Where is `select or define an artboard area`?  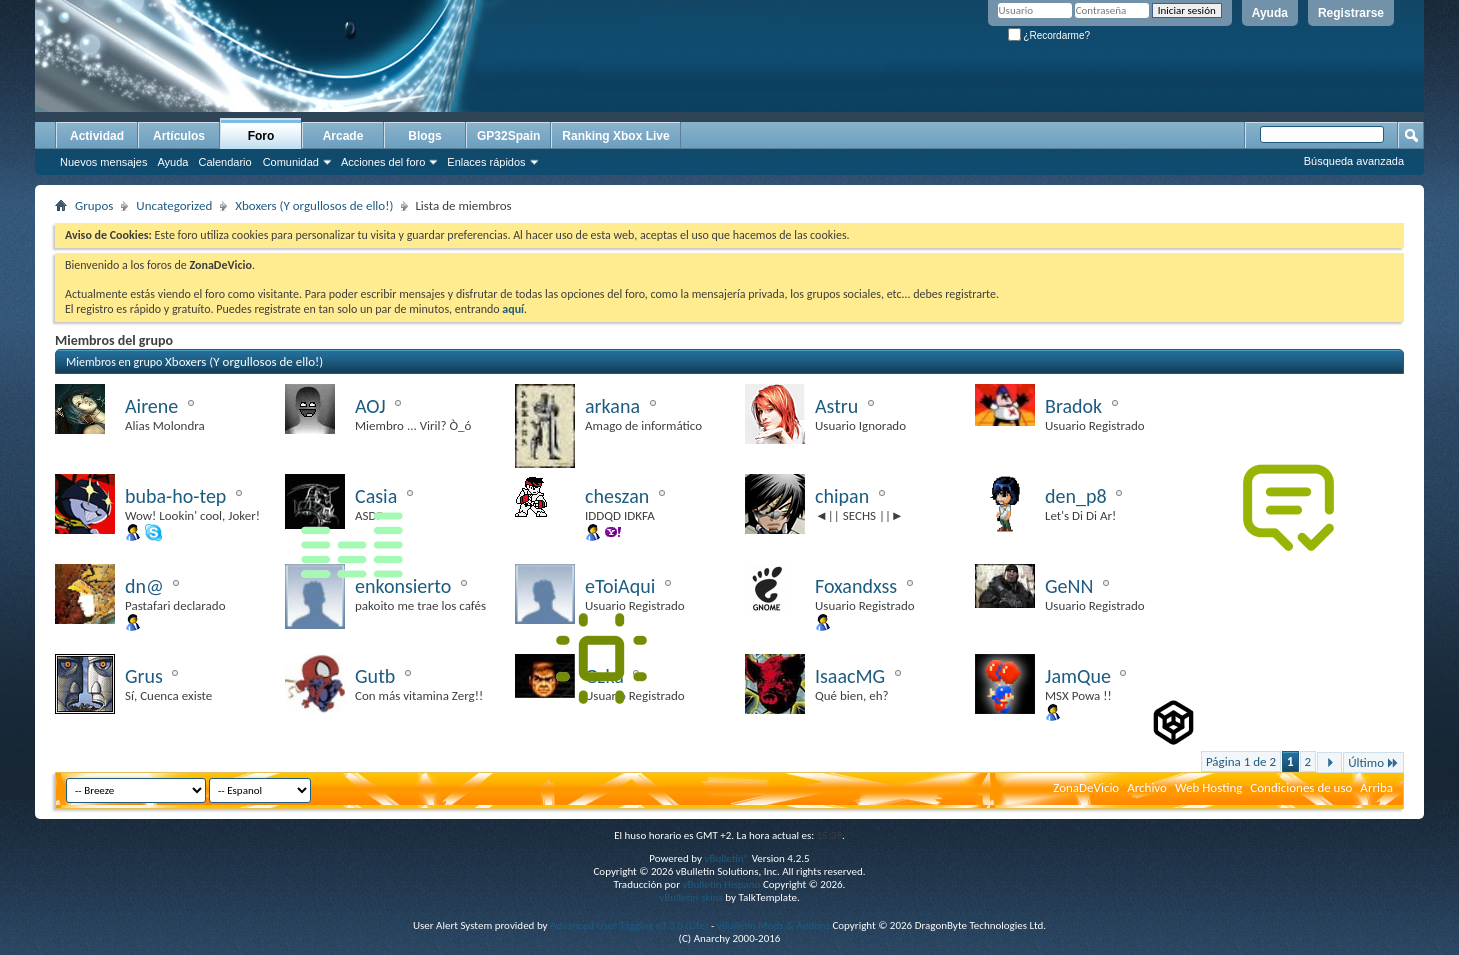
select or define an artboard area is located at coordinates (601, 658).